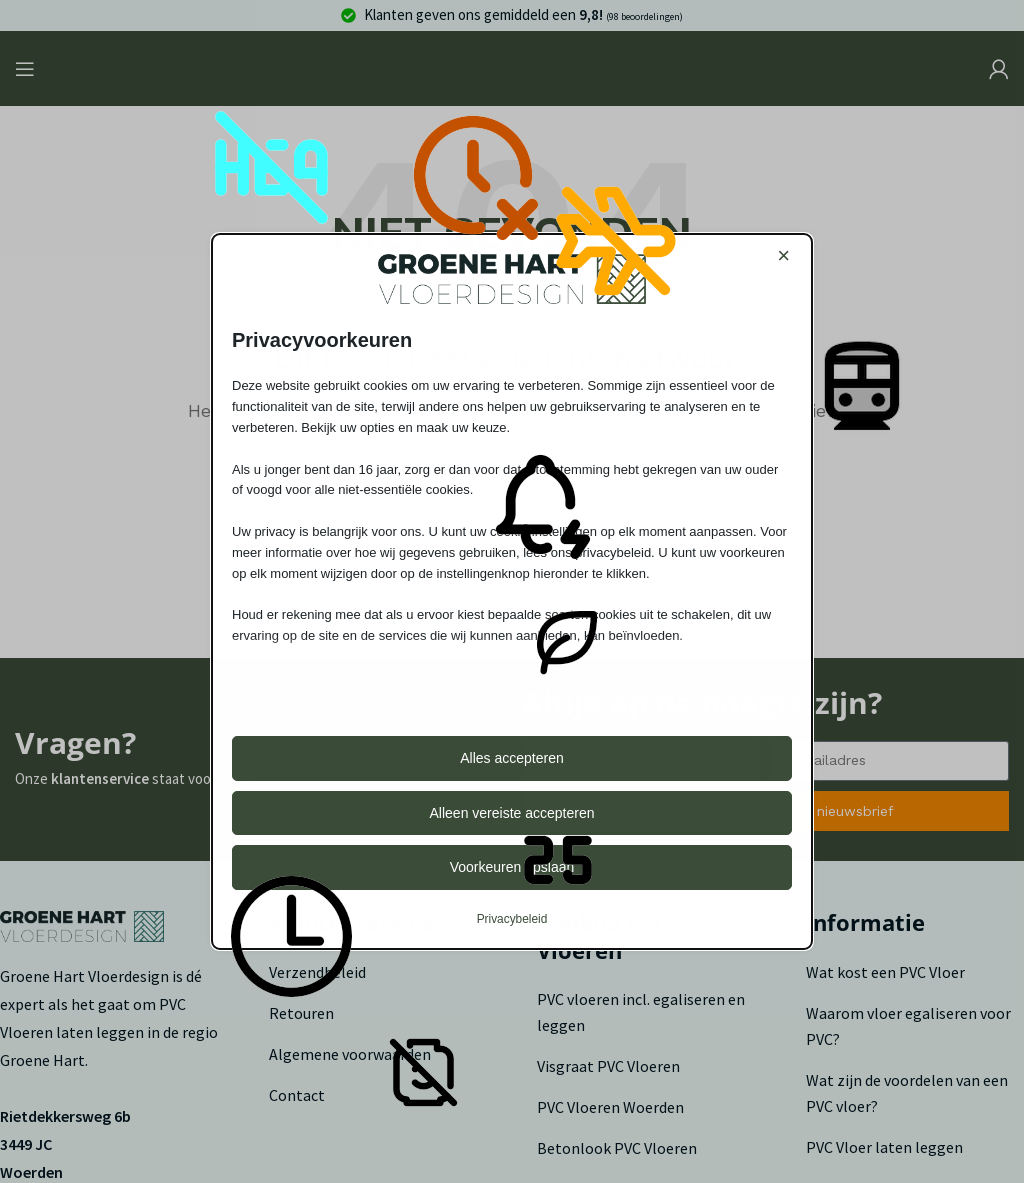  Describe the element at coordinates (423, 1072) in the screenshot. I see `disable or disconnect building blocks integration` at that location.